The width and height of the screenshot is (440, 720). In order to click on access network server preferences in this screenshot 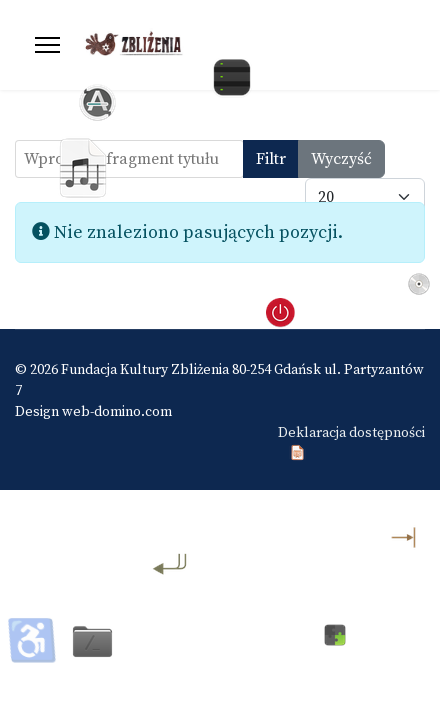, I will do `click(232, 78)`.